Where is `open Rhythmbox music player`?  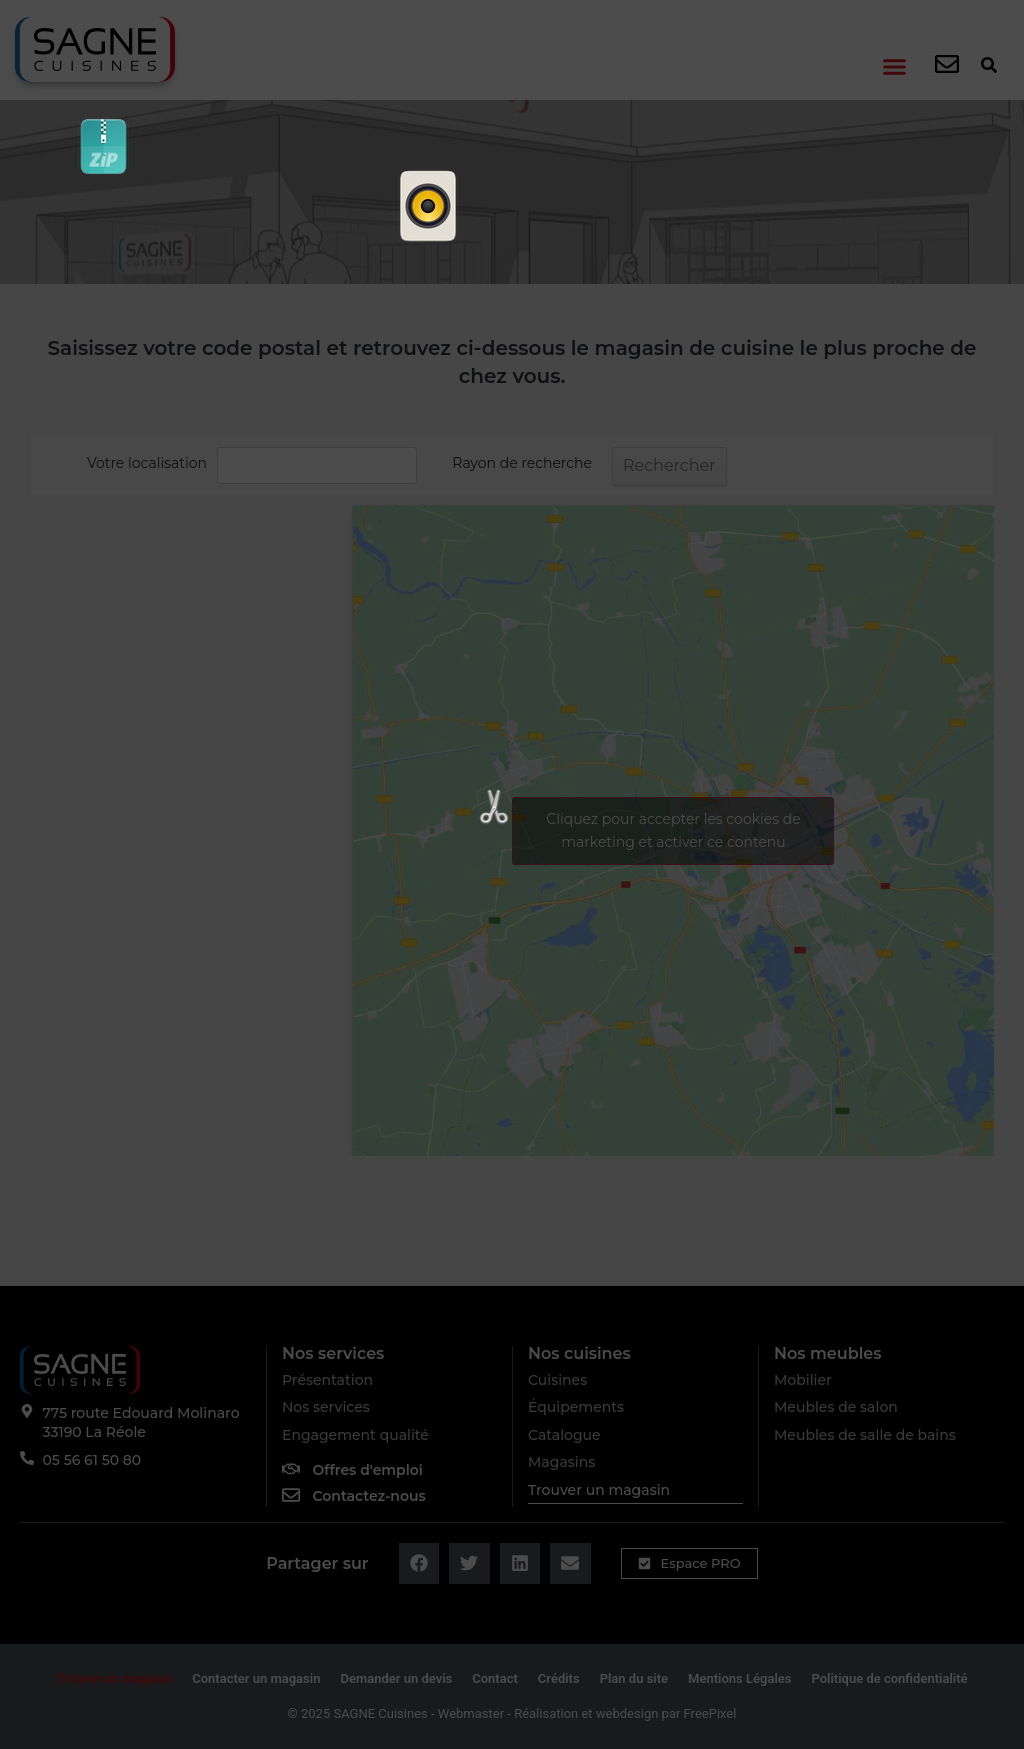 open Rhythmbox music player is located at coordinates (428, 206).